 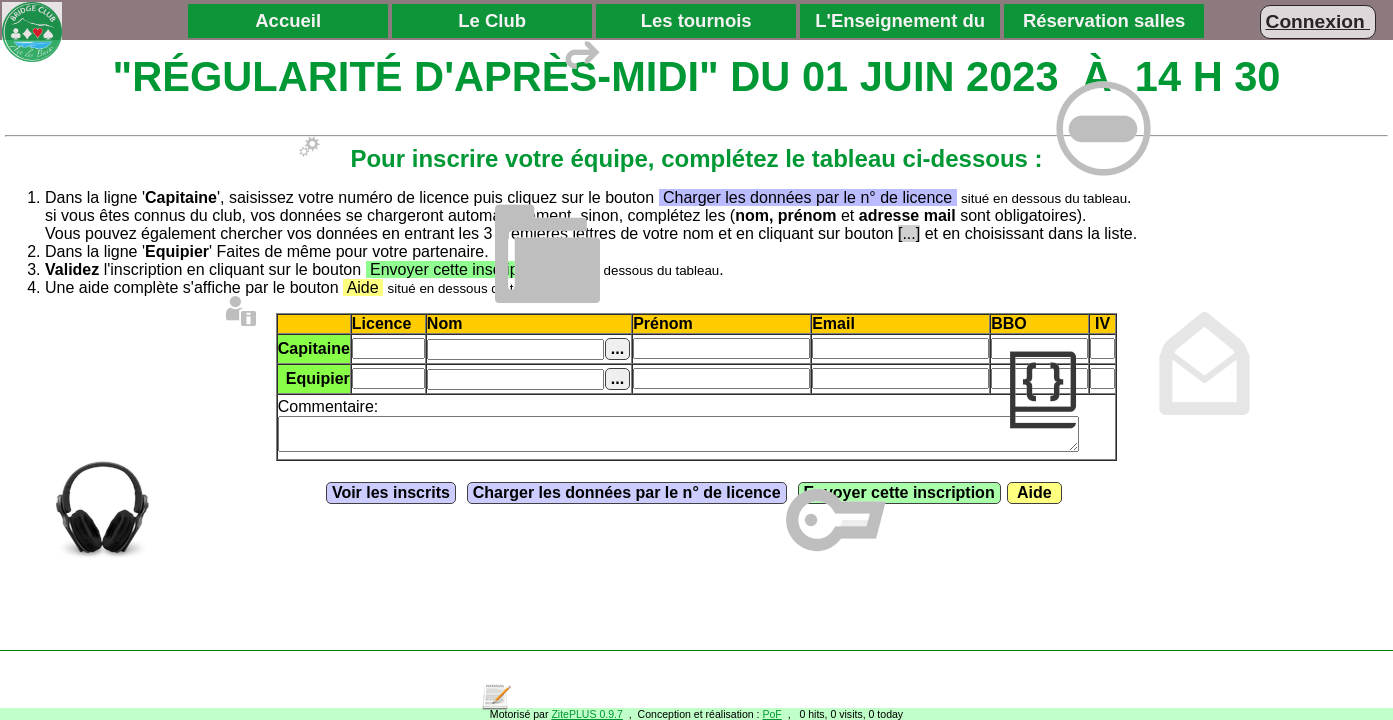 I want to click on indicates a partially selected or indeterminate radio button state, so click(x=1103, y=128).